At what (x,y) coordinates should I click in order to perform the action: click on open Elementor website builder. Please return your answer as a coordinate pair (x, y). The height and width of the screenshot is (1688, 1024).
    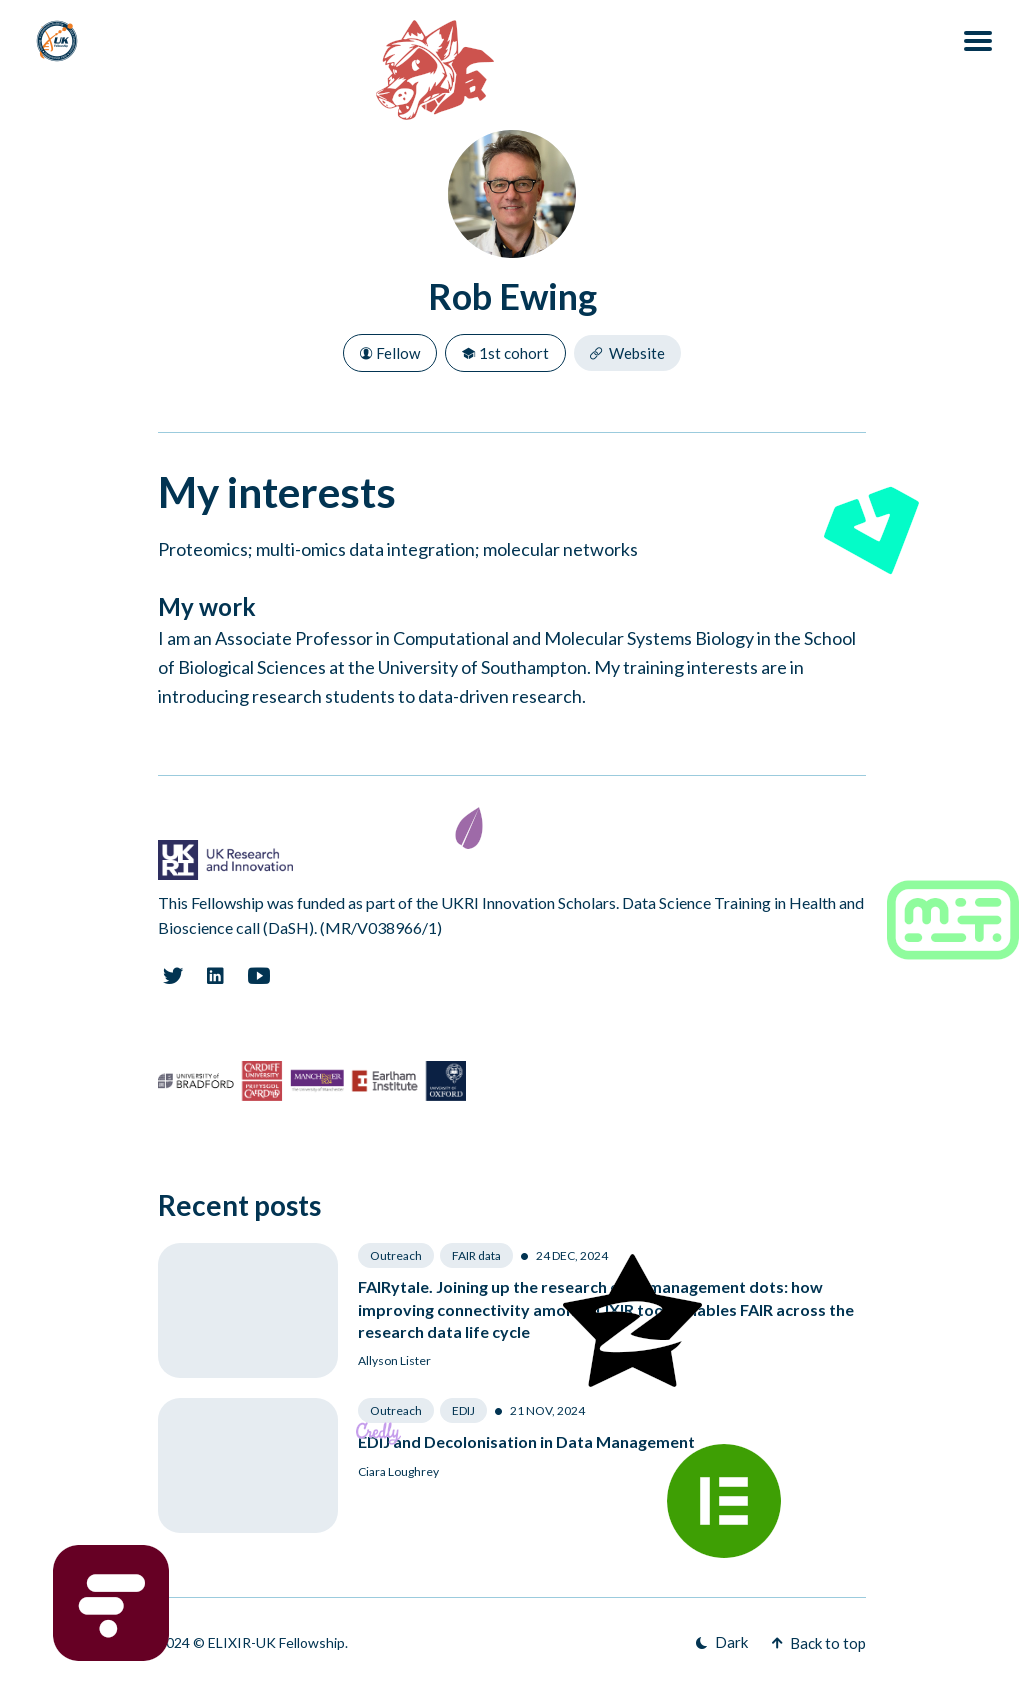
    Looking at the image, I should click on (724, 1501).